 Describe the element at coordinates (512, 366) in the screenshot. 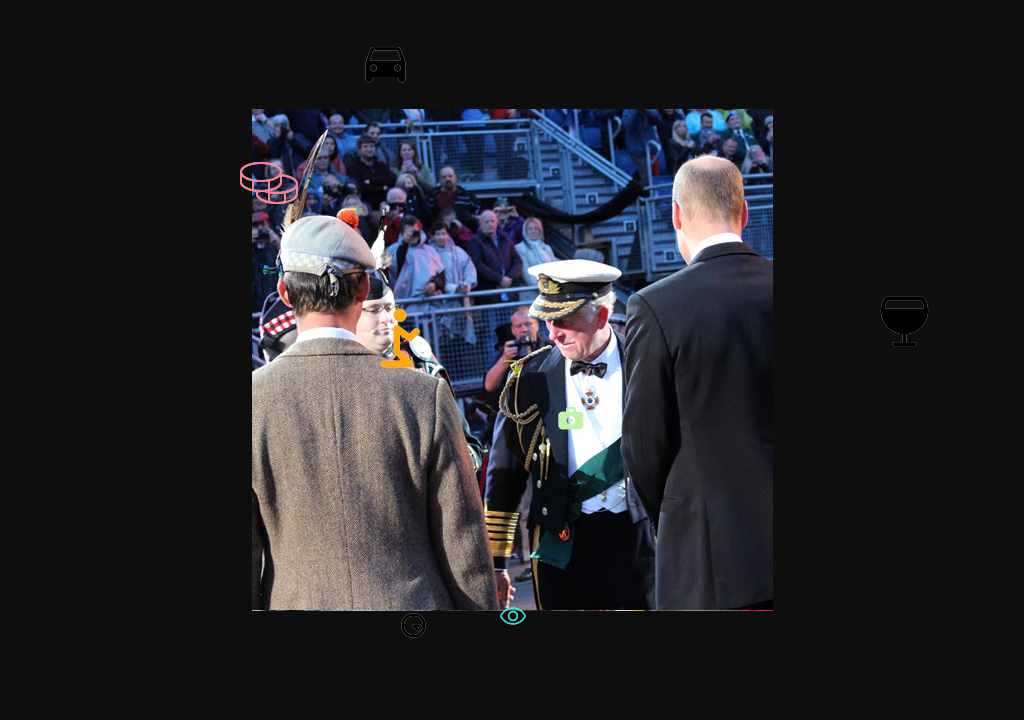

I see `move item right then down` at that location.